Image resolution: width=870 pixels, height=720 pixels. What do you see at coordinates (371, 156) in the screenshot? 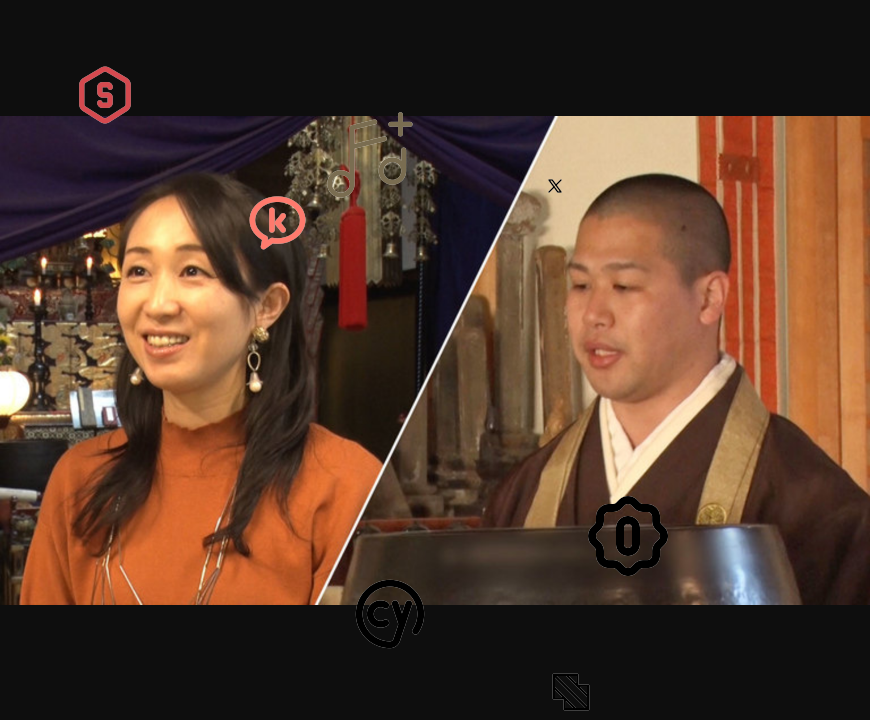
I see `add a new song to your library` at bounding box center [371, 156].